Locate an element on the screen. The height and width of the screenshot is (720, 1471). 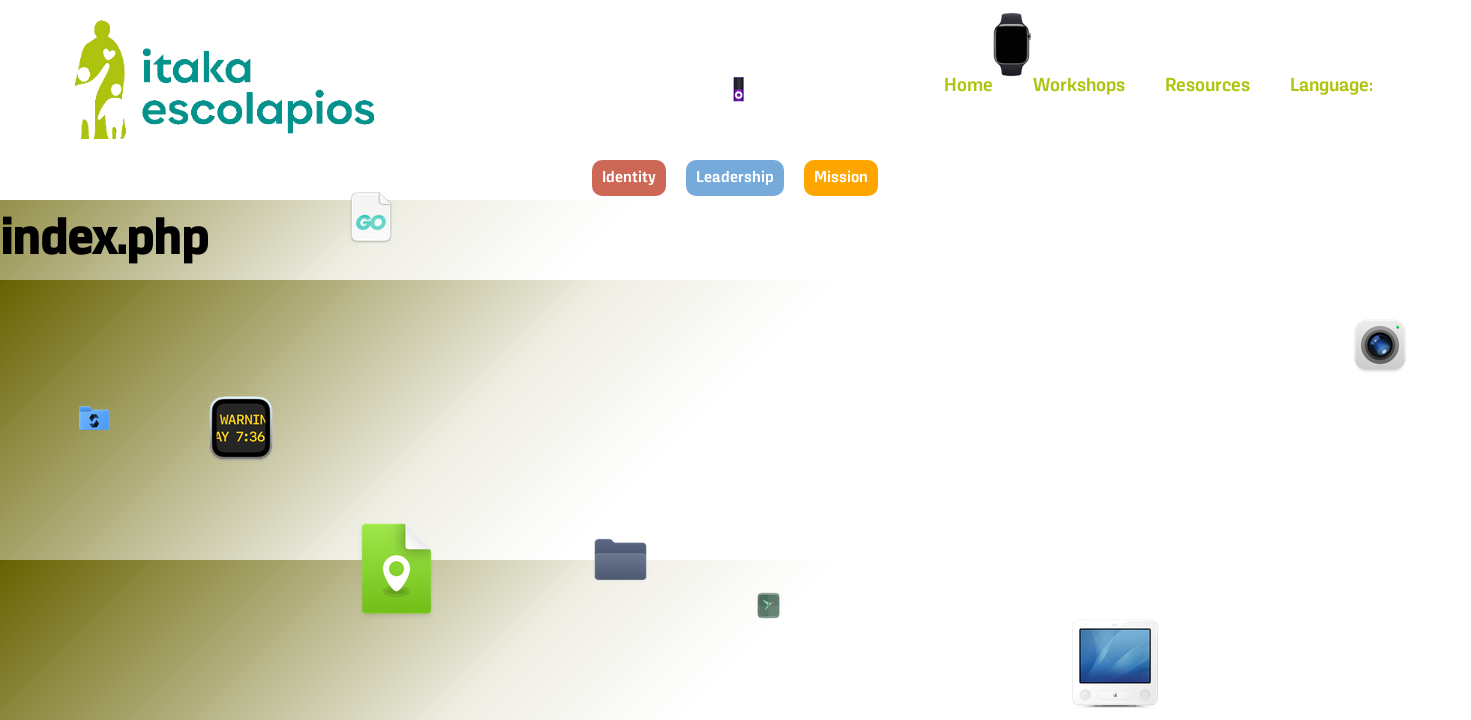
apple watch series 8 device icon is located at coordinates (1011, 44).